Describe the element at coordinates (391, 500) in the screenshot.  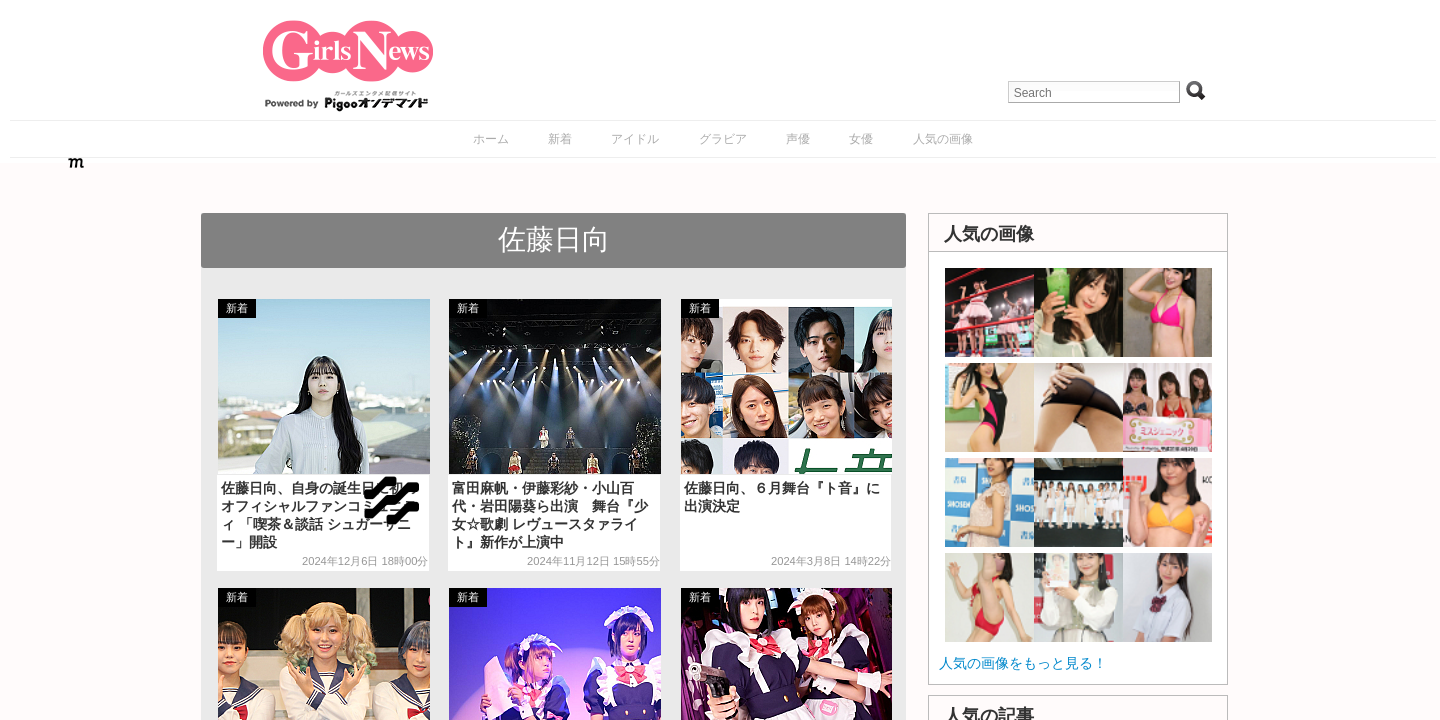
I see `langflow app logo` at that location.